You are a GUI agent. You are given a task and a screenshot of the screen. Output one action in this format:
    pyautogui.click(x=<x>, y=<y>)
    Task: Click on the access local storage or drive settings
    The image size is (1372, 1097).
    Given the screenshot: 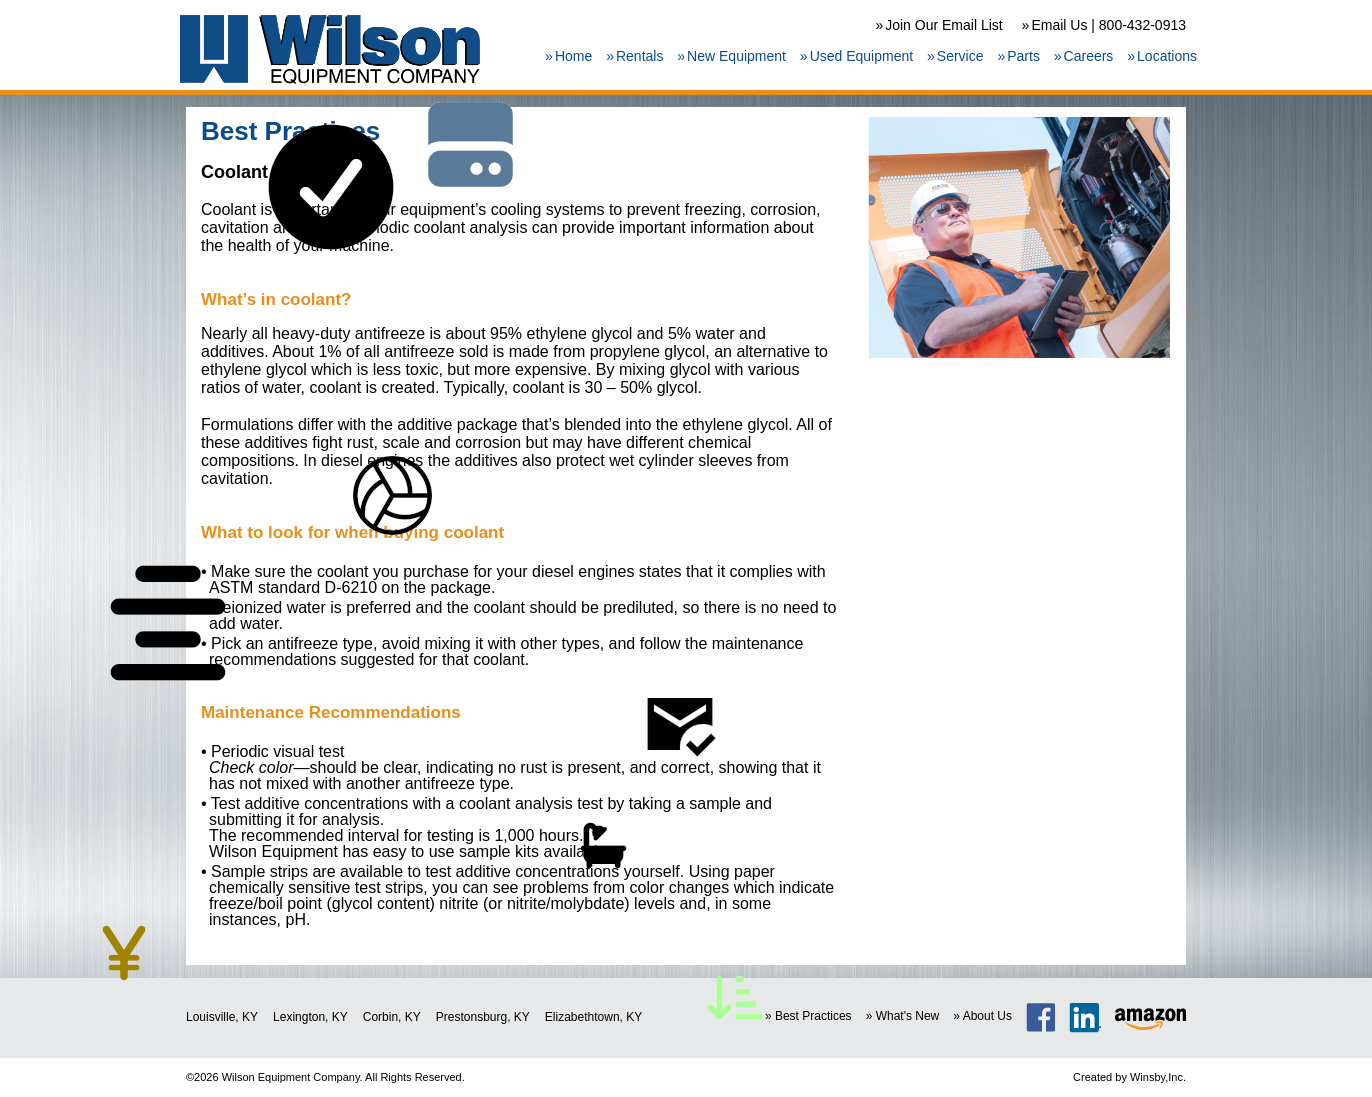 What is the action you would take?
    pyautogui.click(x=470, y=144)
    